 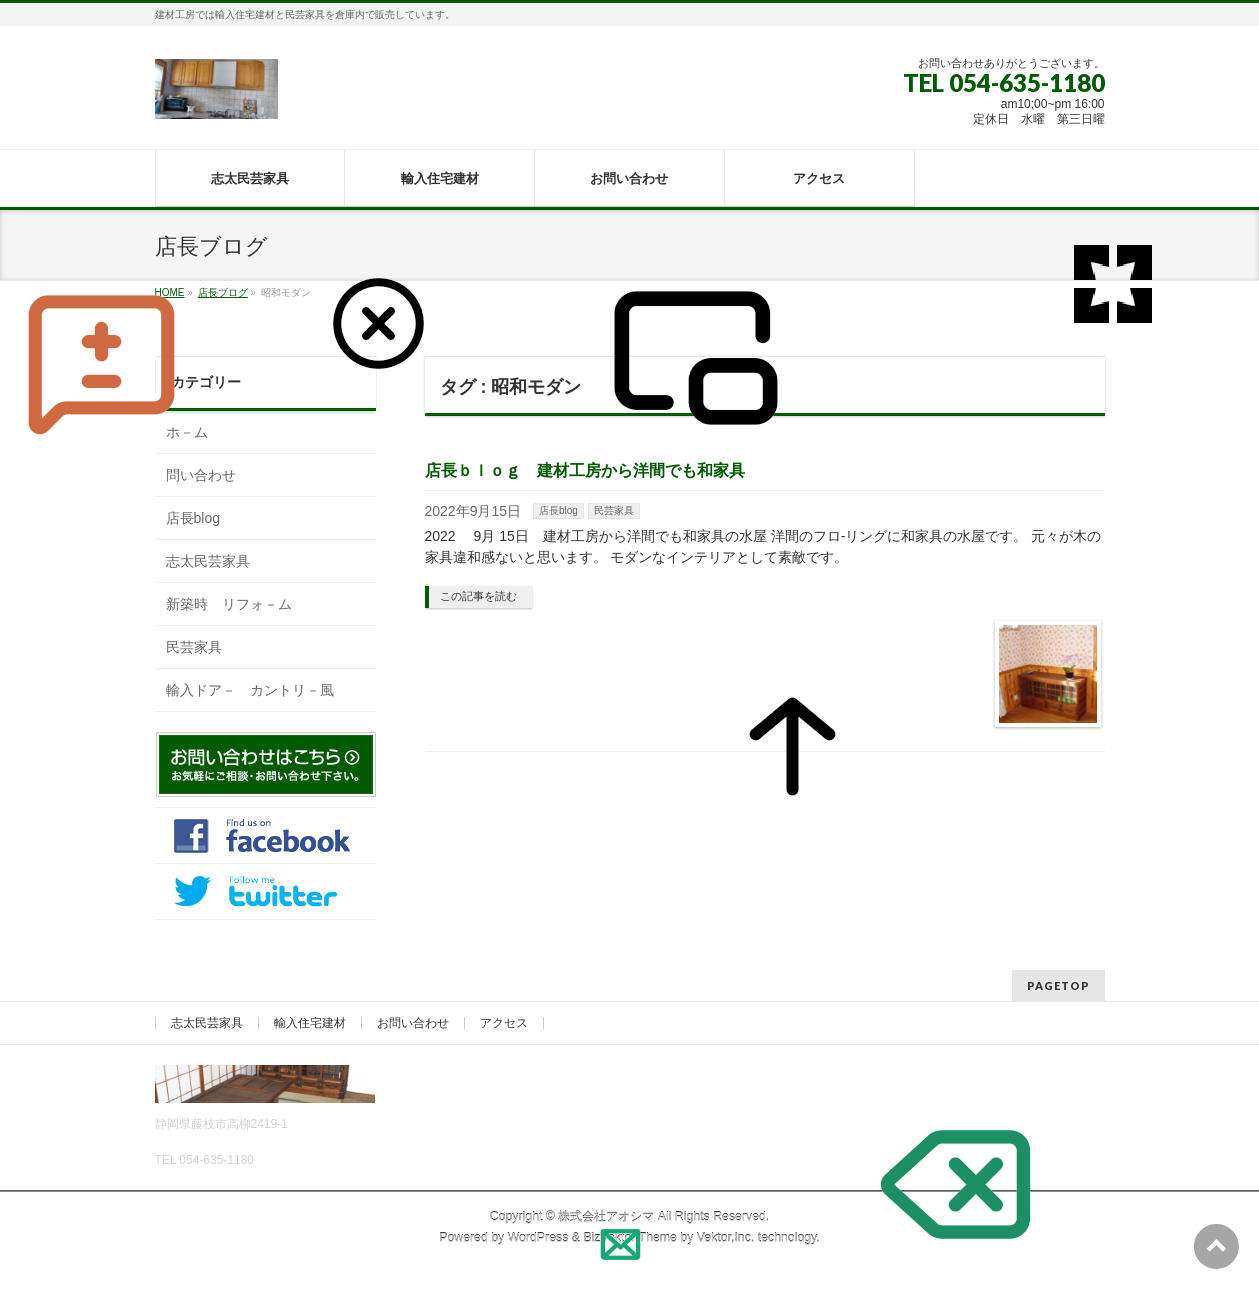 I want to click on close or dismiss a dialog, so click(x=378, y=323).